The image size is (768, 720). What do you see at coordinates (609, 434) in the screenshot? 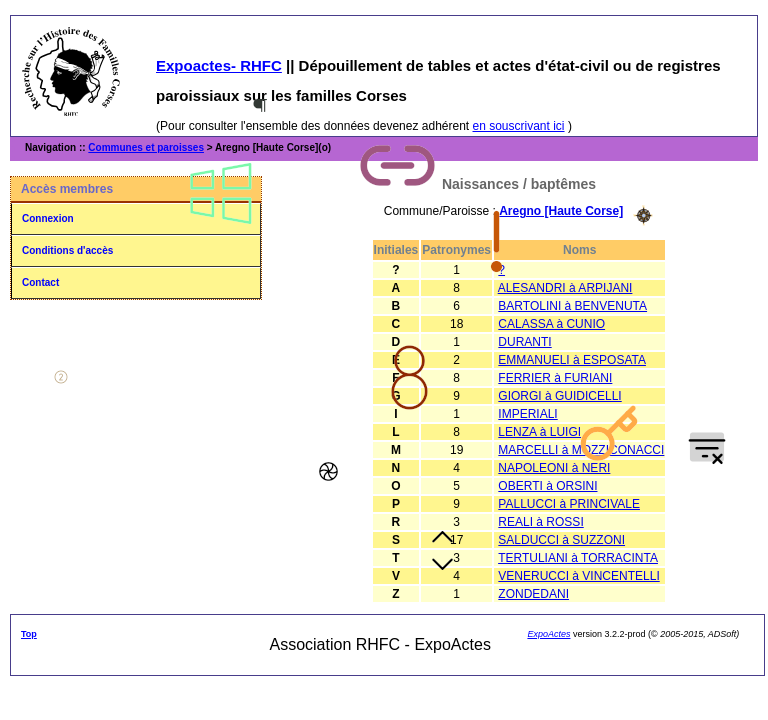
I see `access security or password settings` at bounding box center [609, 434].